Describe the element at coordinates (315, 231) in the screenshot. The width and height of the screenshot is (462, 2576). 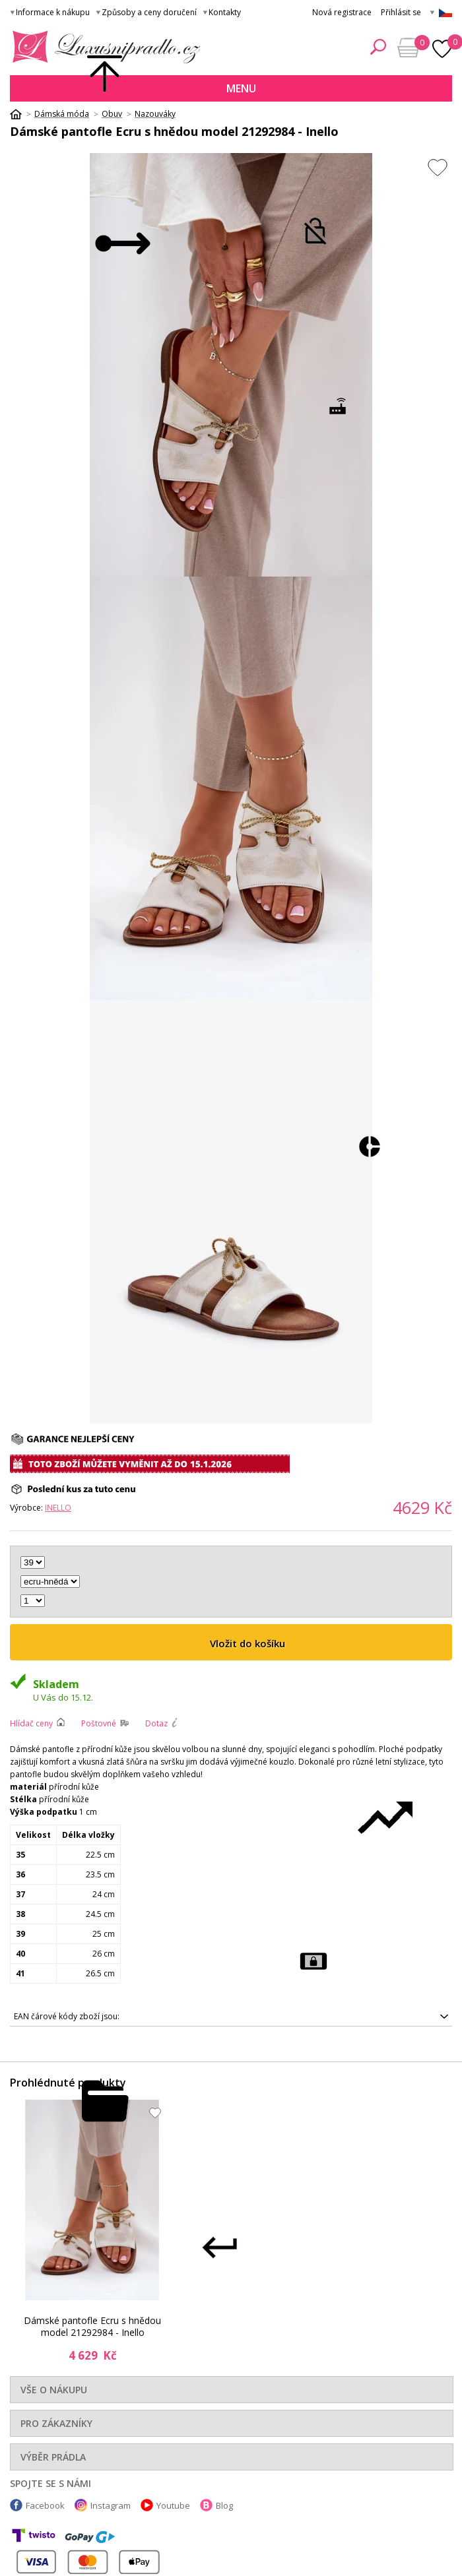
I see `indicates an unencrypted or insecure email connection` at that location.